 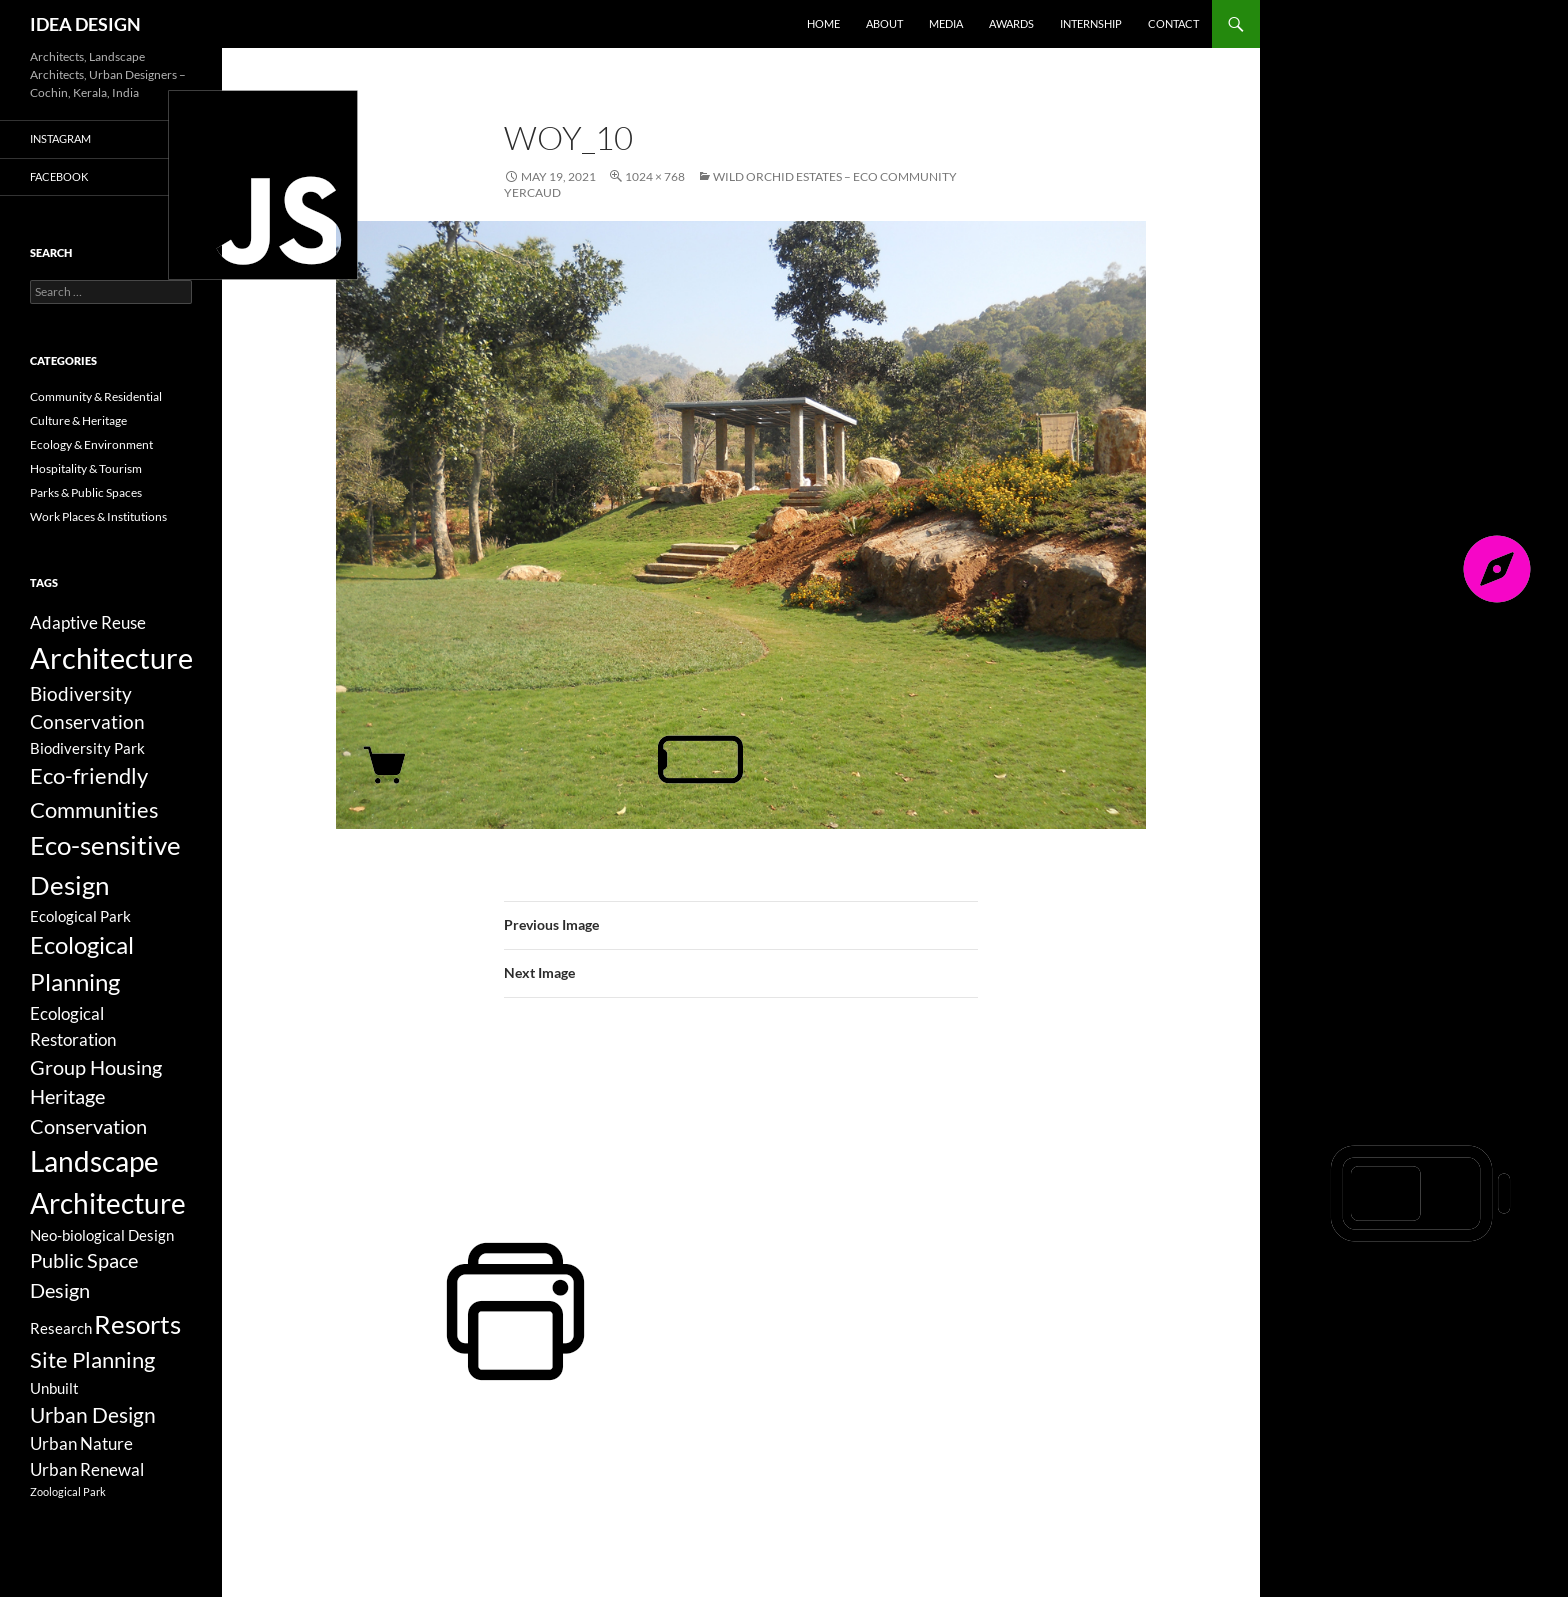 What do you see at coordinates (1497, 569) in the screenshot?
I see `access navigation or direction features` at bounding box center [1497, 569].